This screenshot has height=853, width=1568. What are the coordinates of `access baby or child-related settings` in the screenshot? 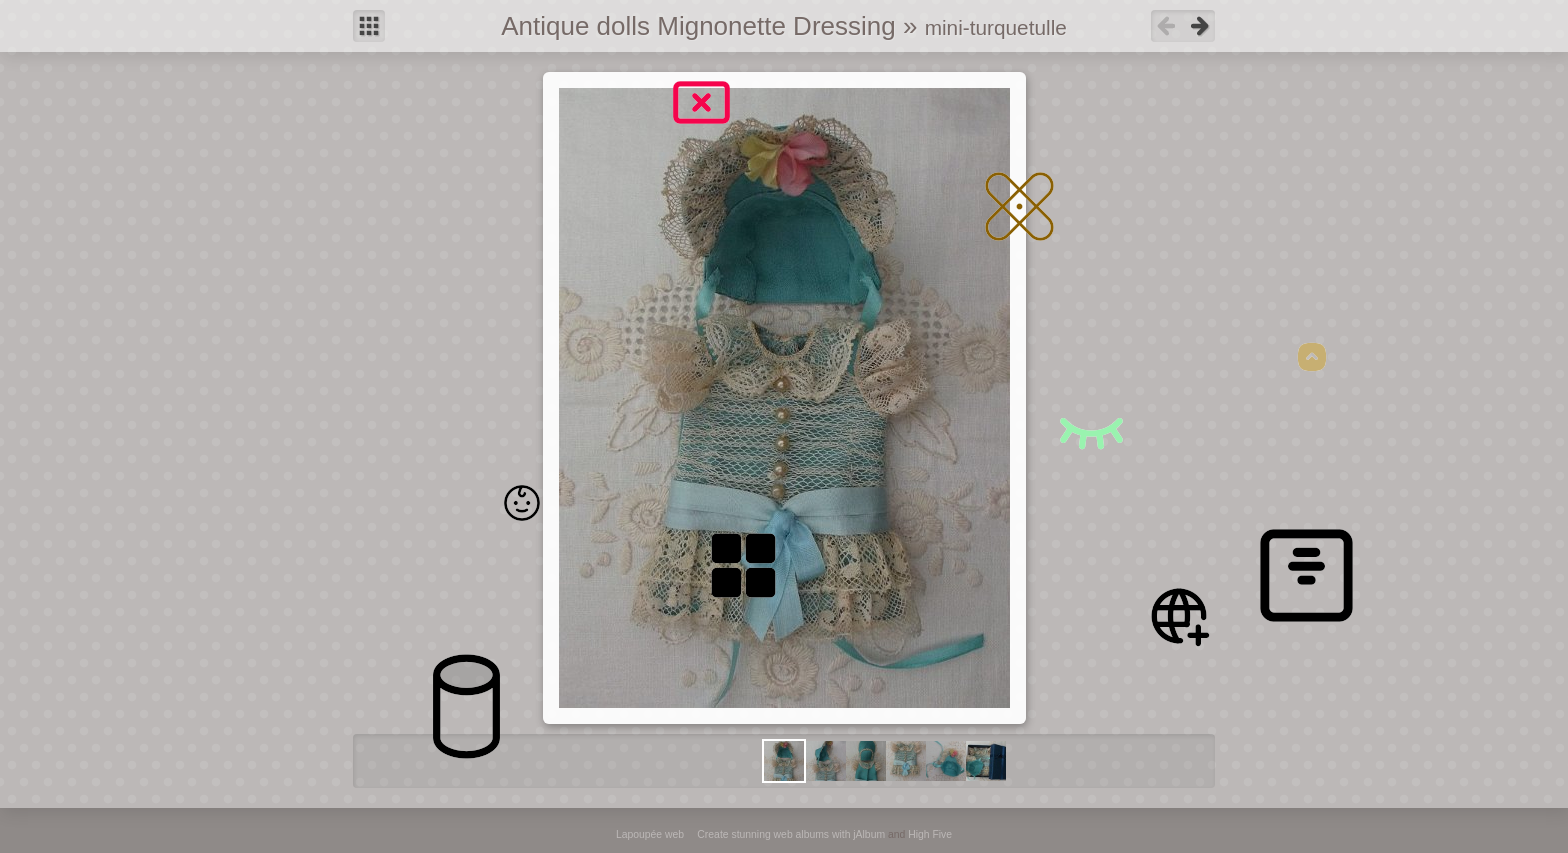 It's located at (522, 503).